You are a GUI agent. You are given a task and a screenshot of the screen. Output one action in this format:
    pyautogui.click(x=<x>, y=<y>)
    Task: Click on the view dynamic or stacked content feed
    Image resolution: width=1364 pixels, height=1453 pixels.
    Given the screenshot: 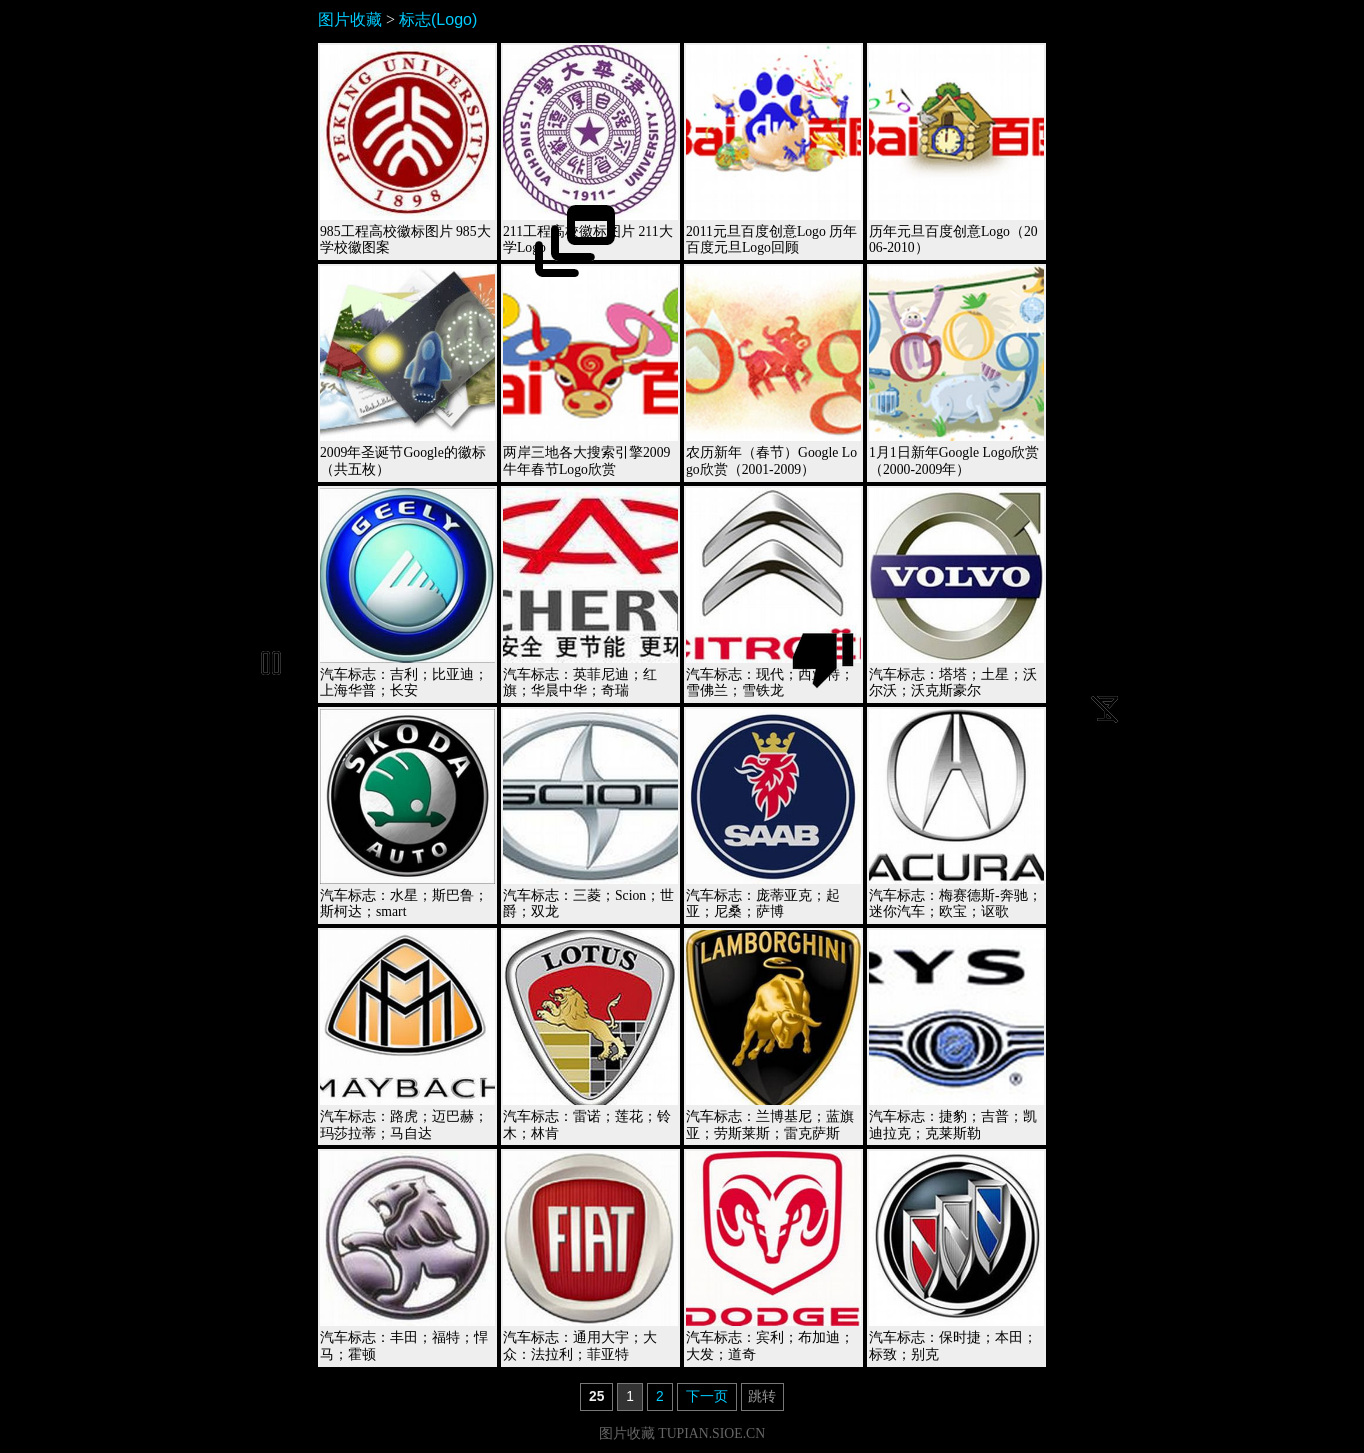 What is the action you would take?
    pyautogui.click(x=575, y=241)
    